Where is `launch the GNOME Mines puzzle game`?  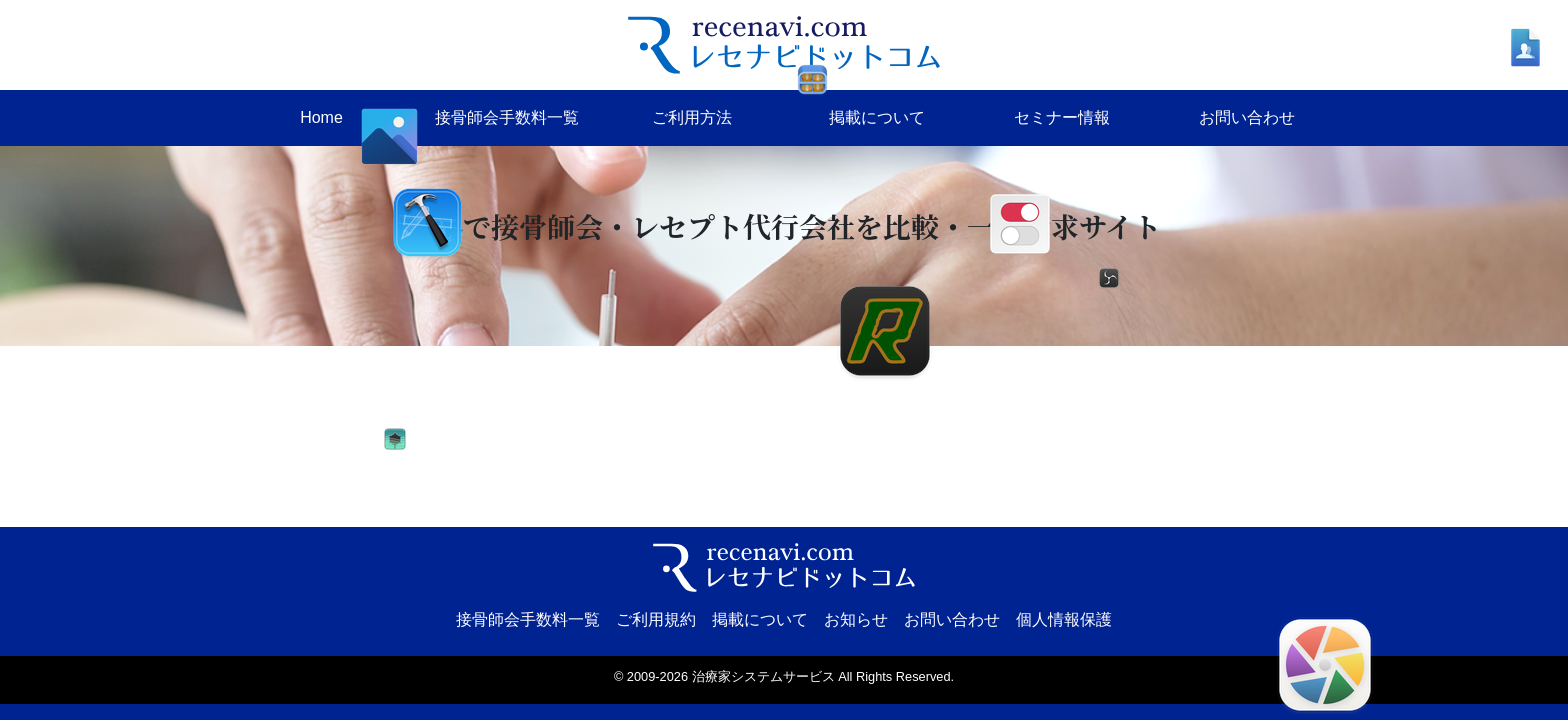 launch the GNOME Mines puzzle game is located at coordinates (395, 439).